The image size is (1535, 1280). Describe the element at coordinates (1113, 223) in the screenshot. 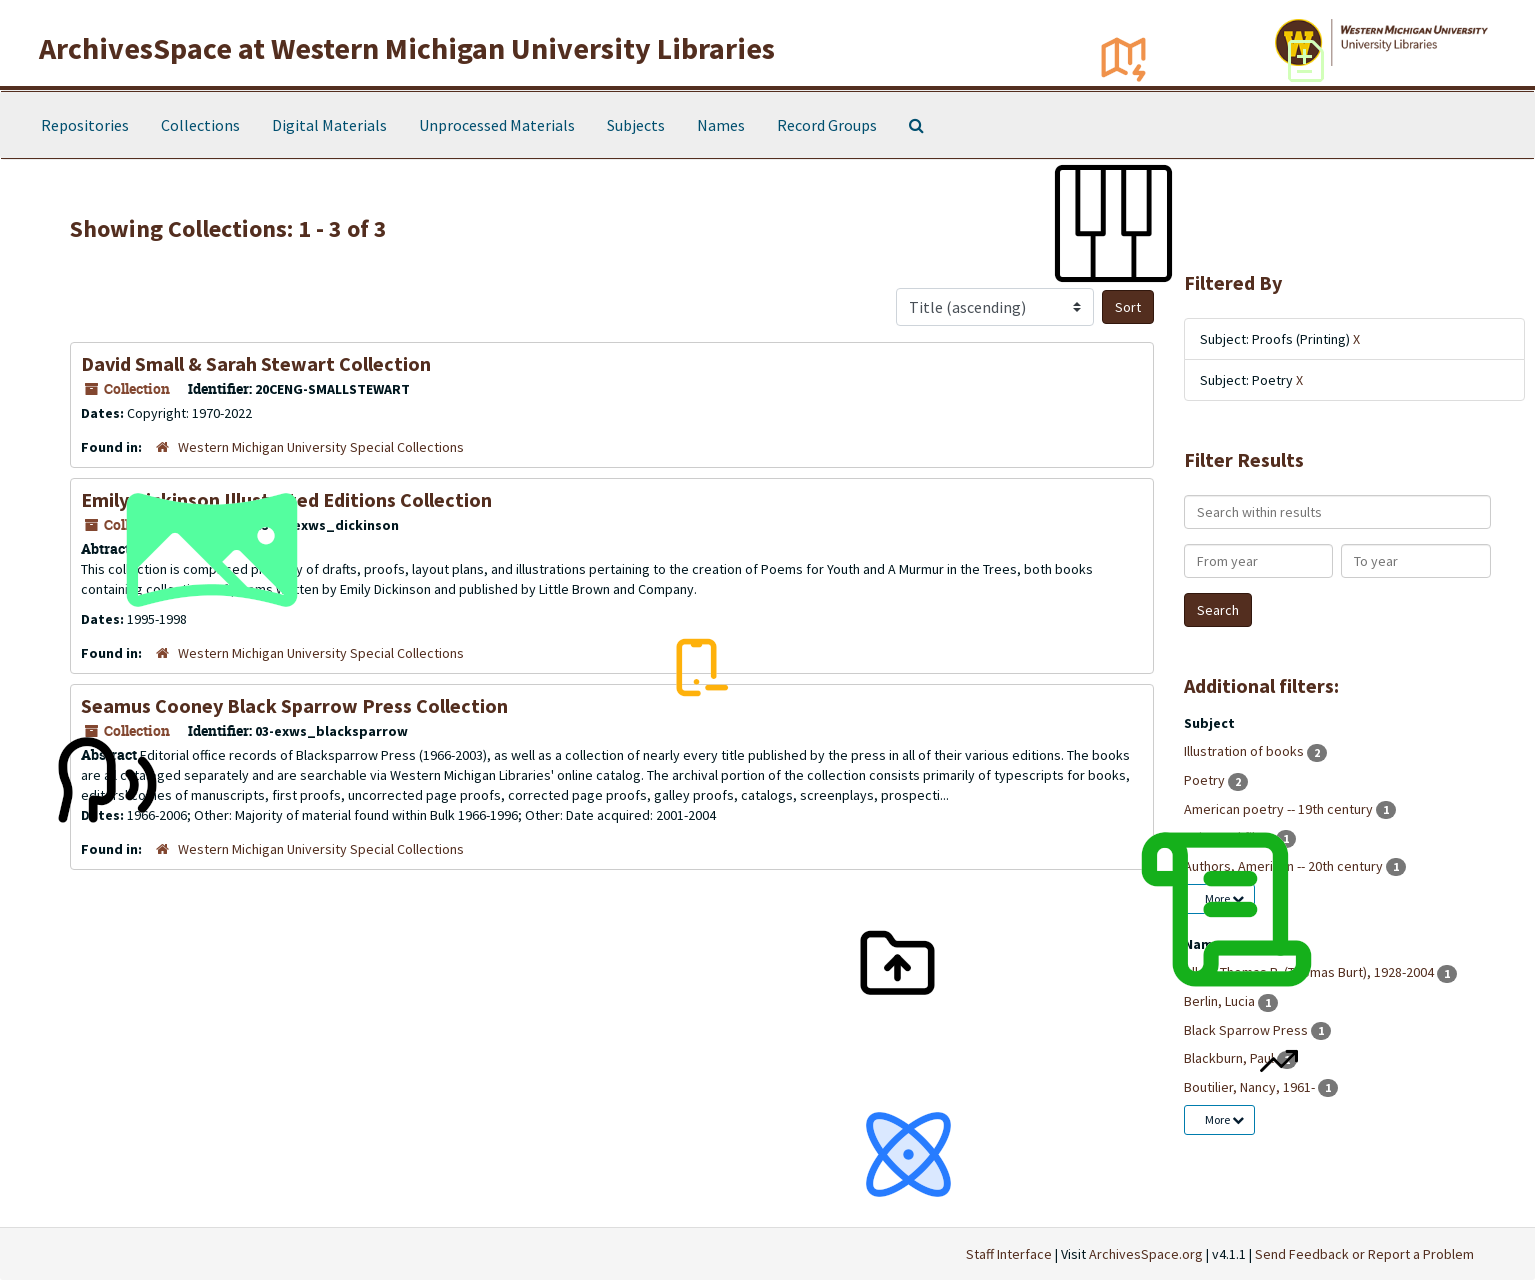

I see `open music or piano app` at that location.